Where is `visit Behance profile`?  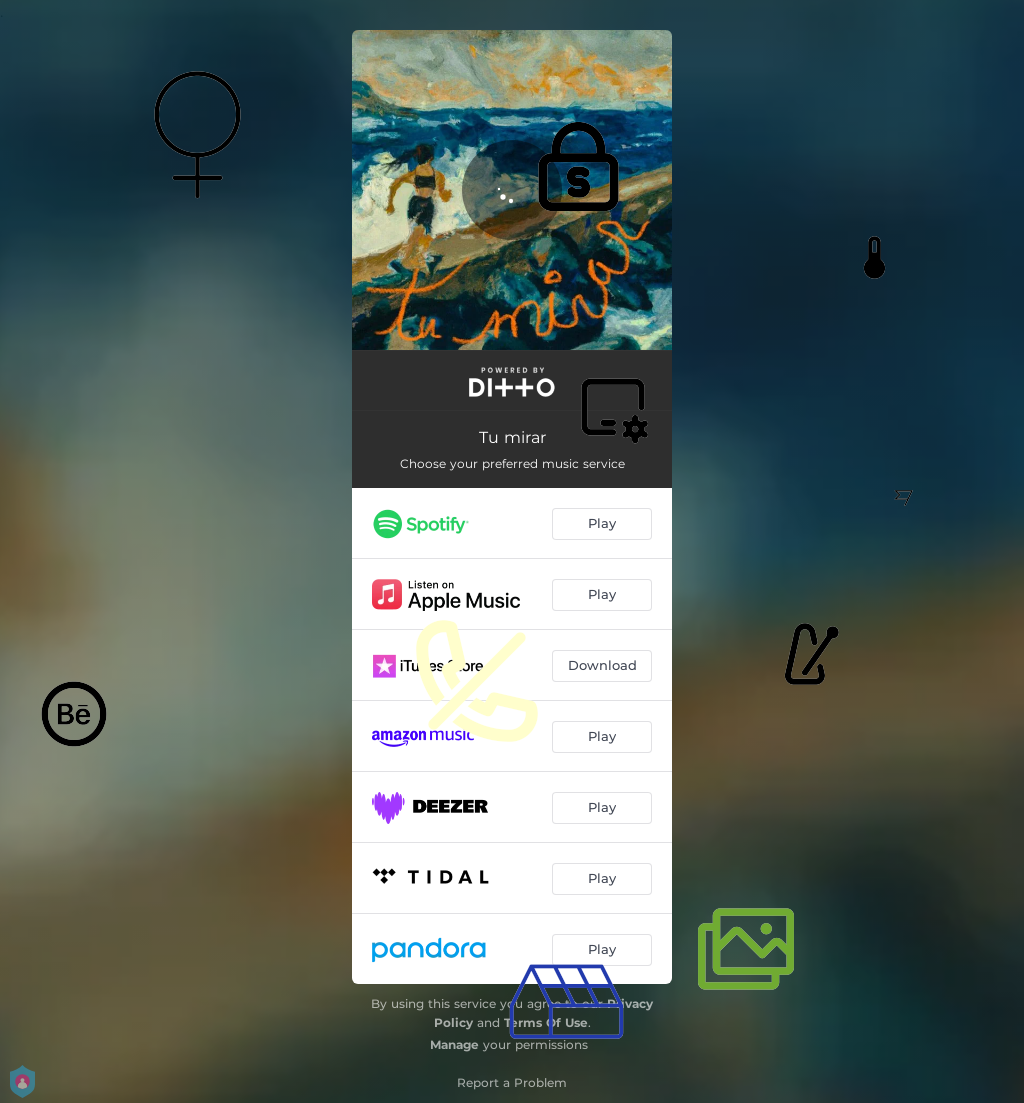
visit Behance profile is located at coordinates (74, 714).